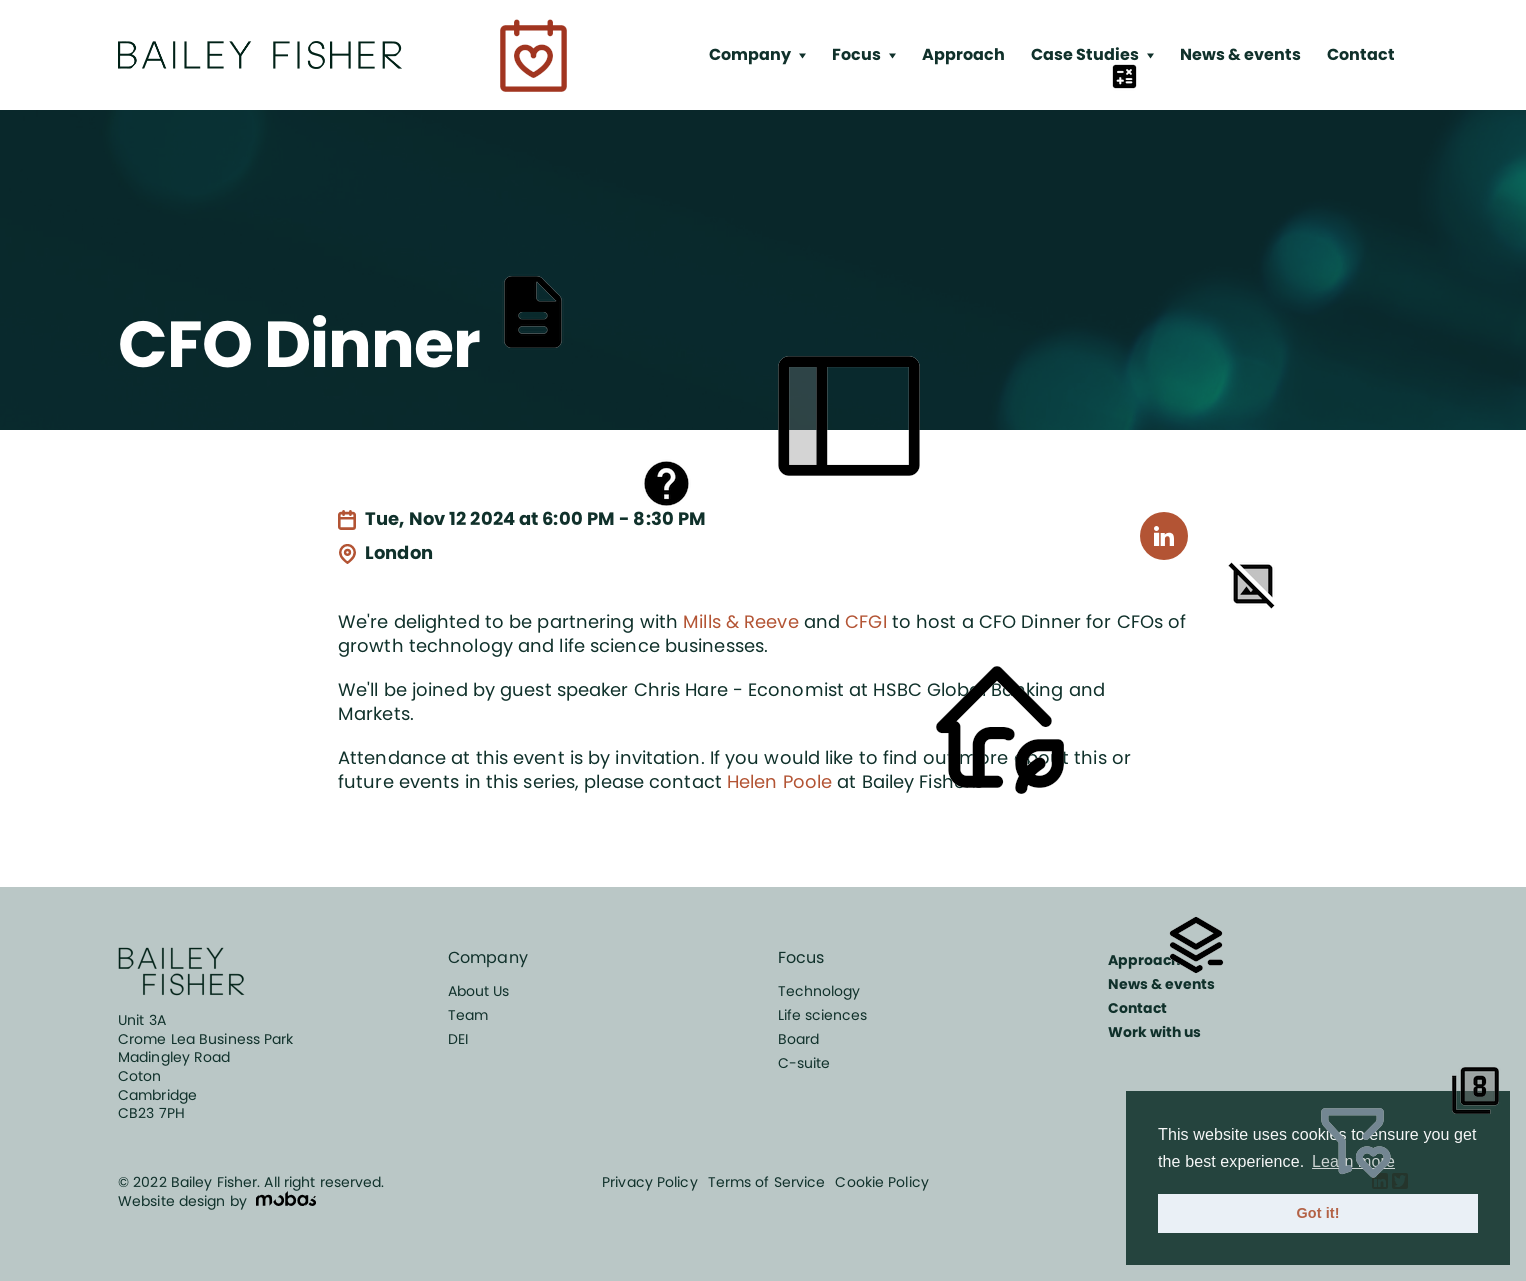  I want to click on toggle sidebar panel visibility, so click(849, 416).